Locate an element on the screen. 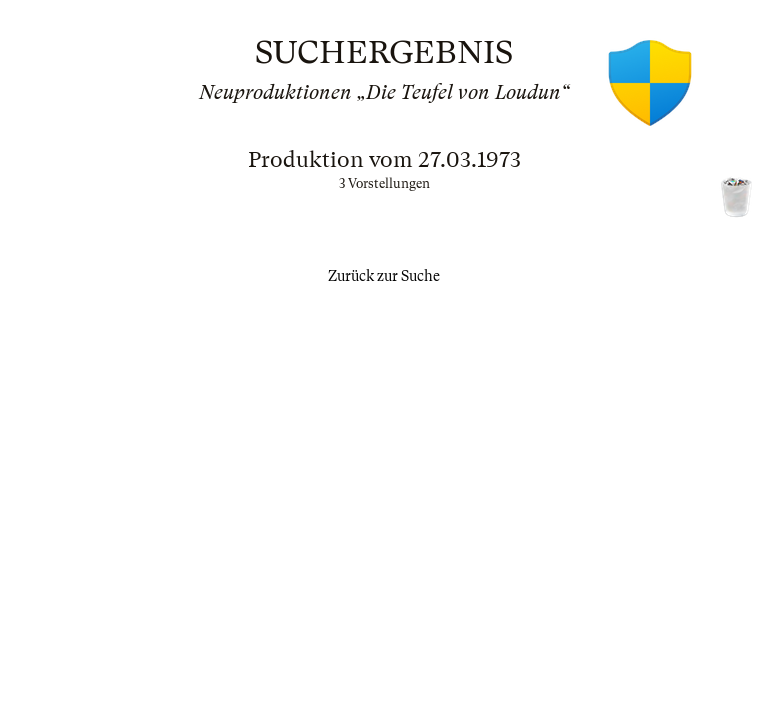 The width and height of the screenshot is (768, 720). indicates administrator privileges or protected system access is located at coordinates (650, 83).